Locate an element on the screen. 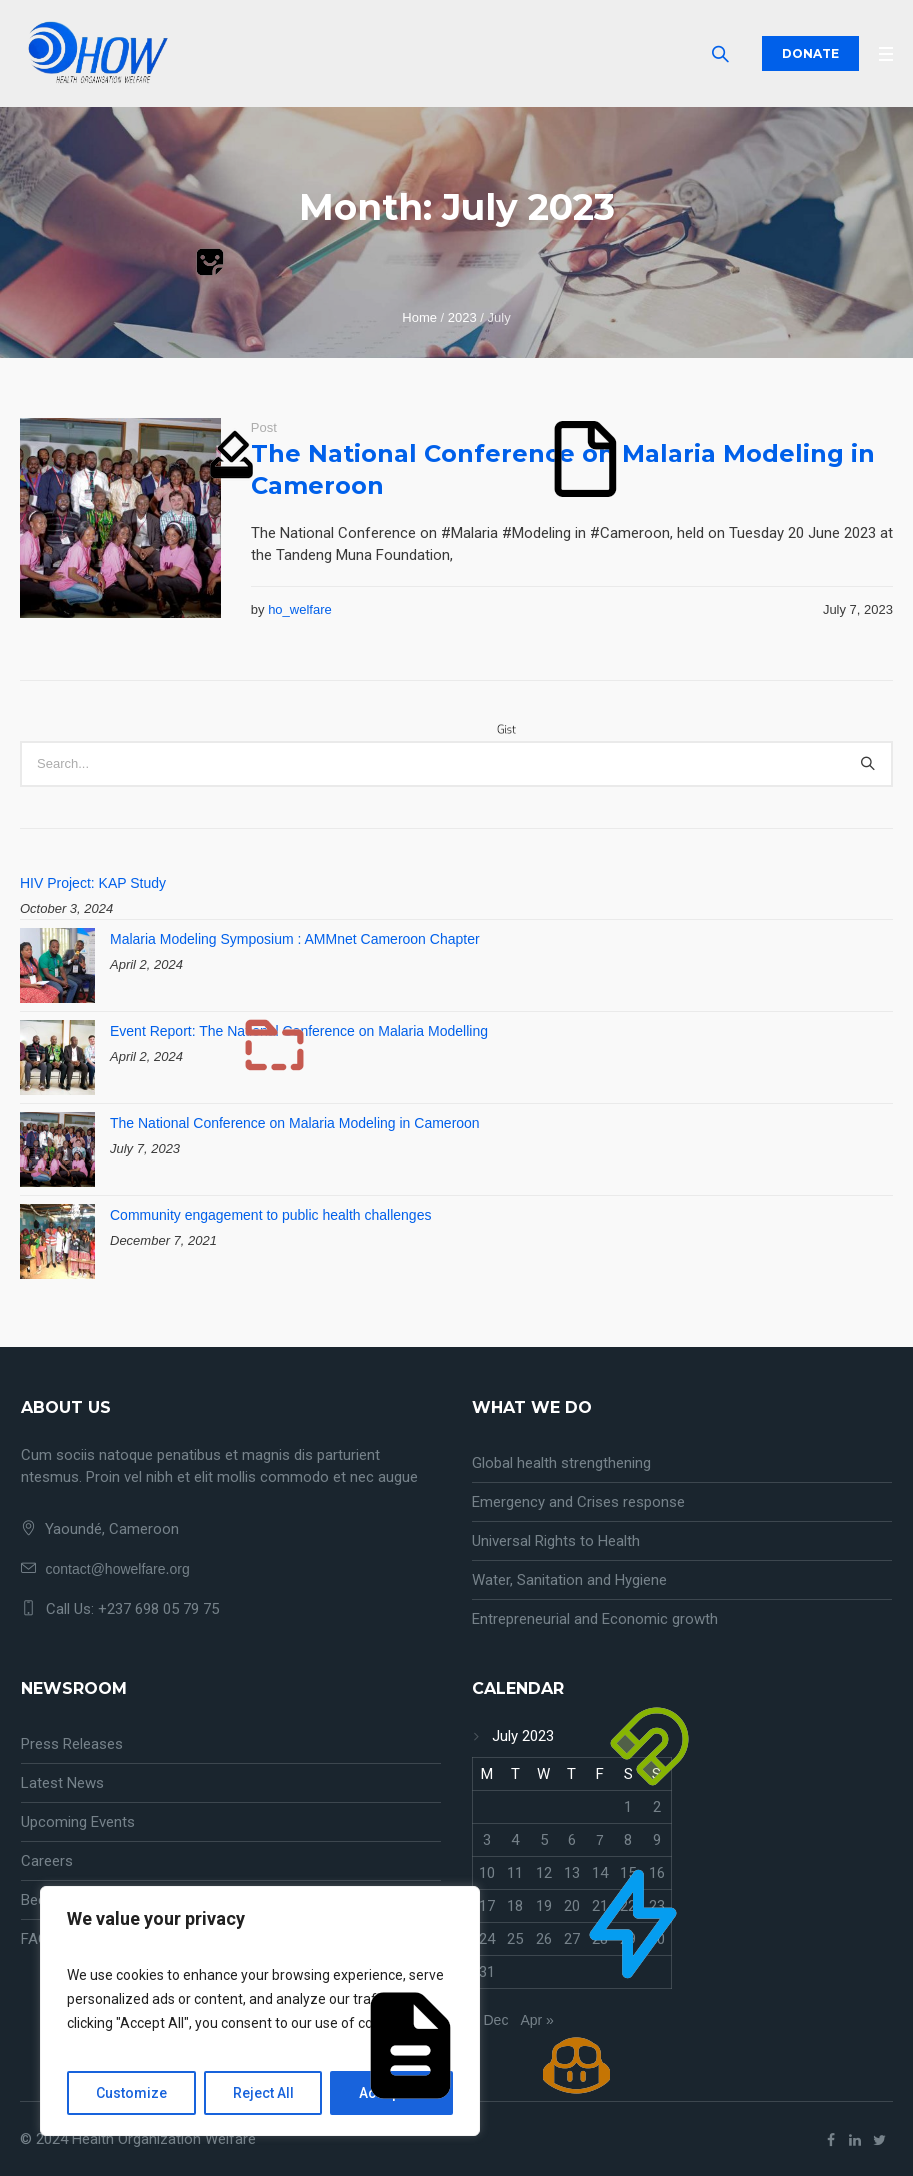 The height and width of the screenshot is (2176, 913). open github gist to share code snippets is located at coordinates (507, 729).